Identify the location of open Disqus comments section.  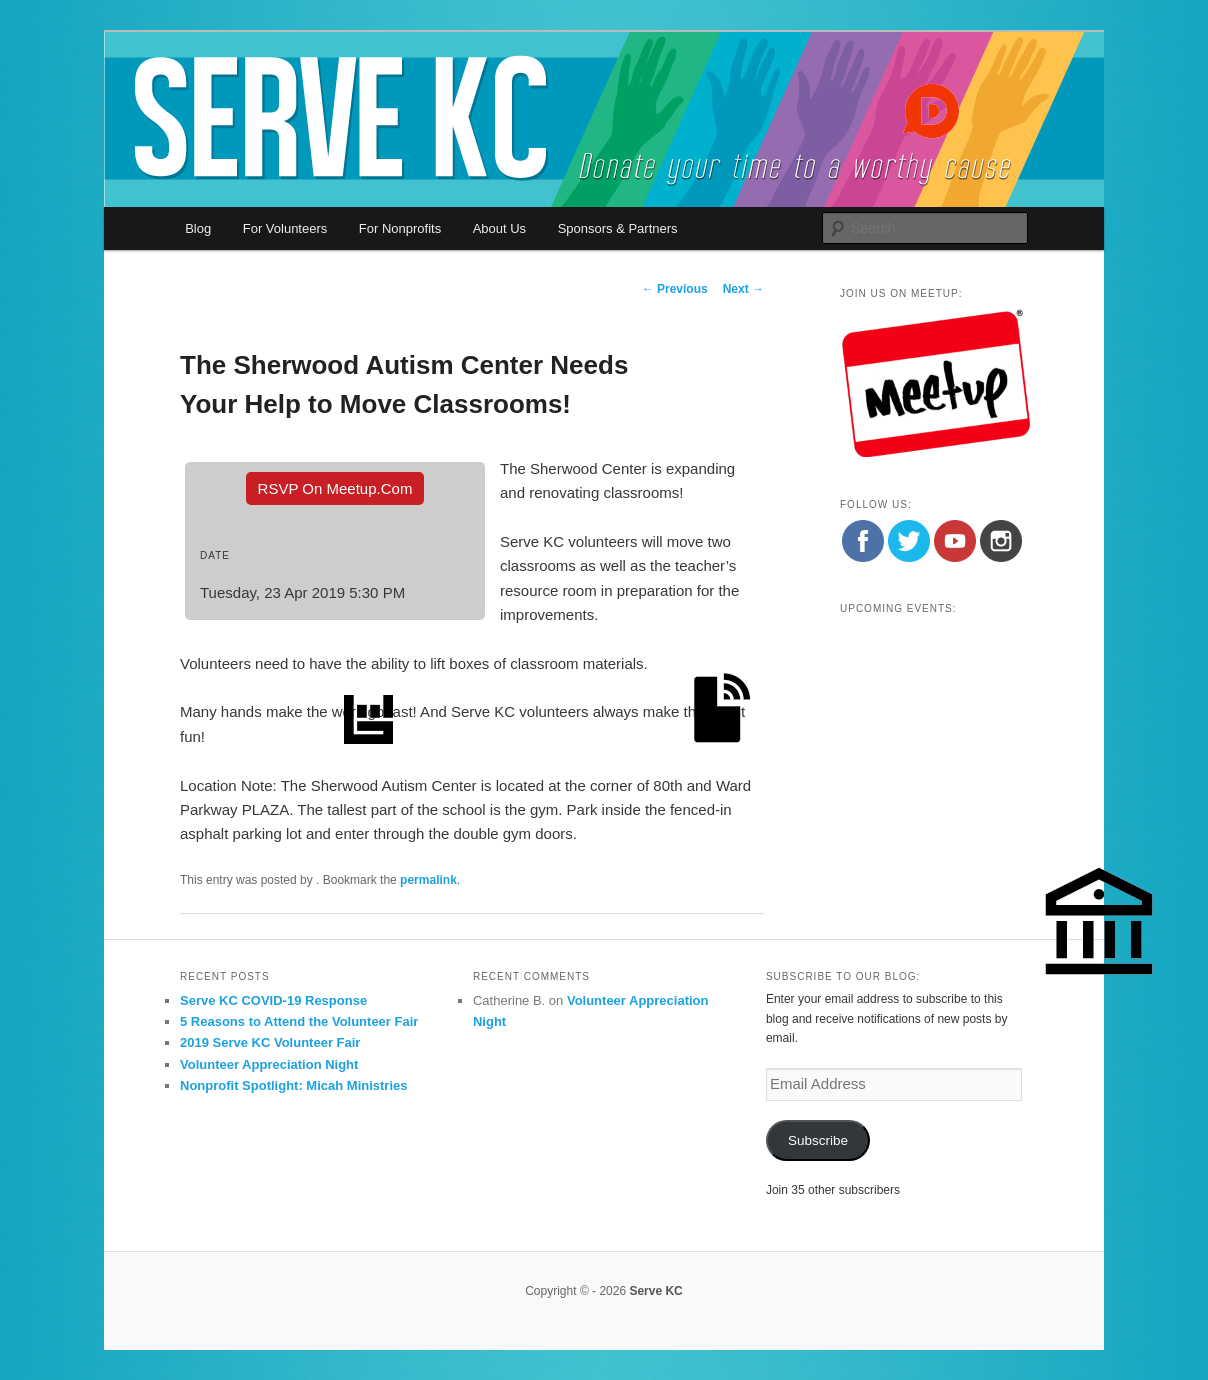
(931, 111).